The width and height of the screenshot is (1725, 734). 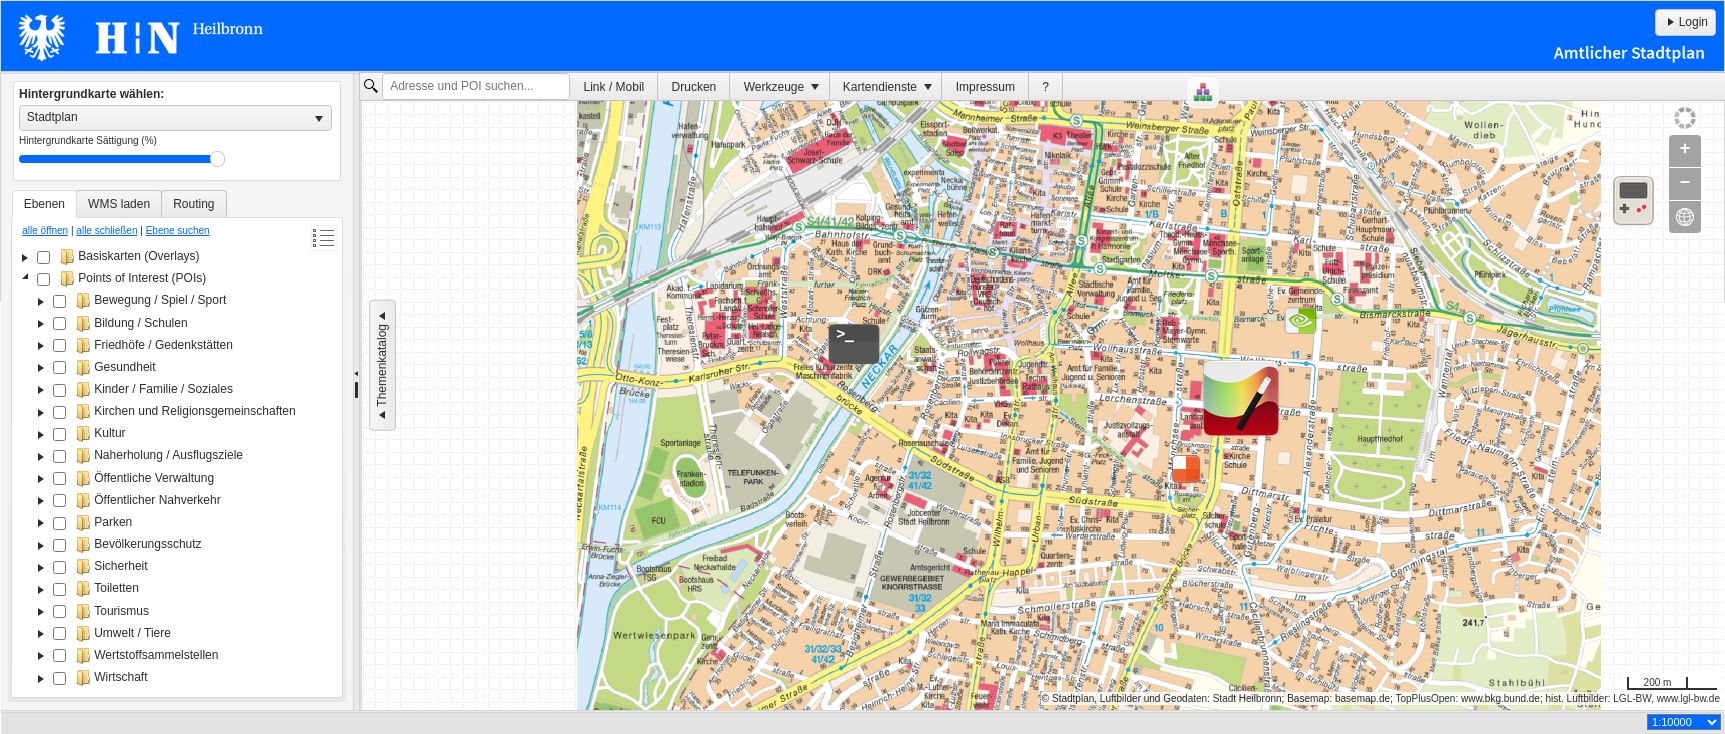 I want to click on switch to the top-left workspace, so click(x=1186, y=469).